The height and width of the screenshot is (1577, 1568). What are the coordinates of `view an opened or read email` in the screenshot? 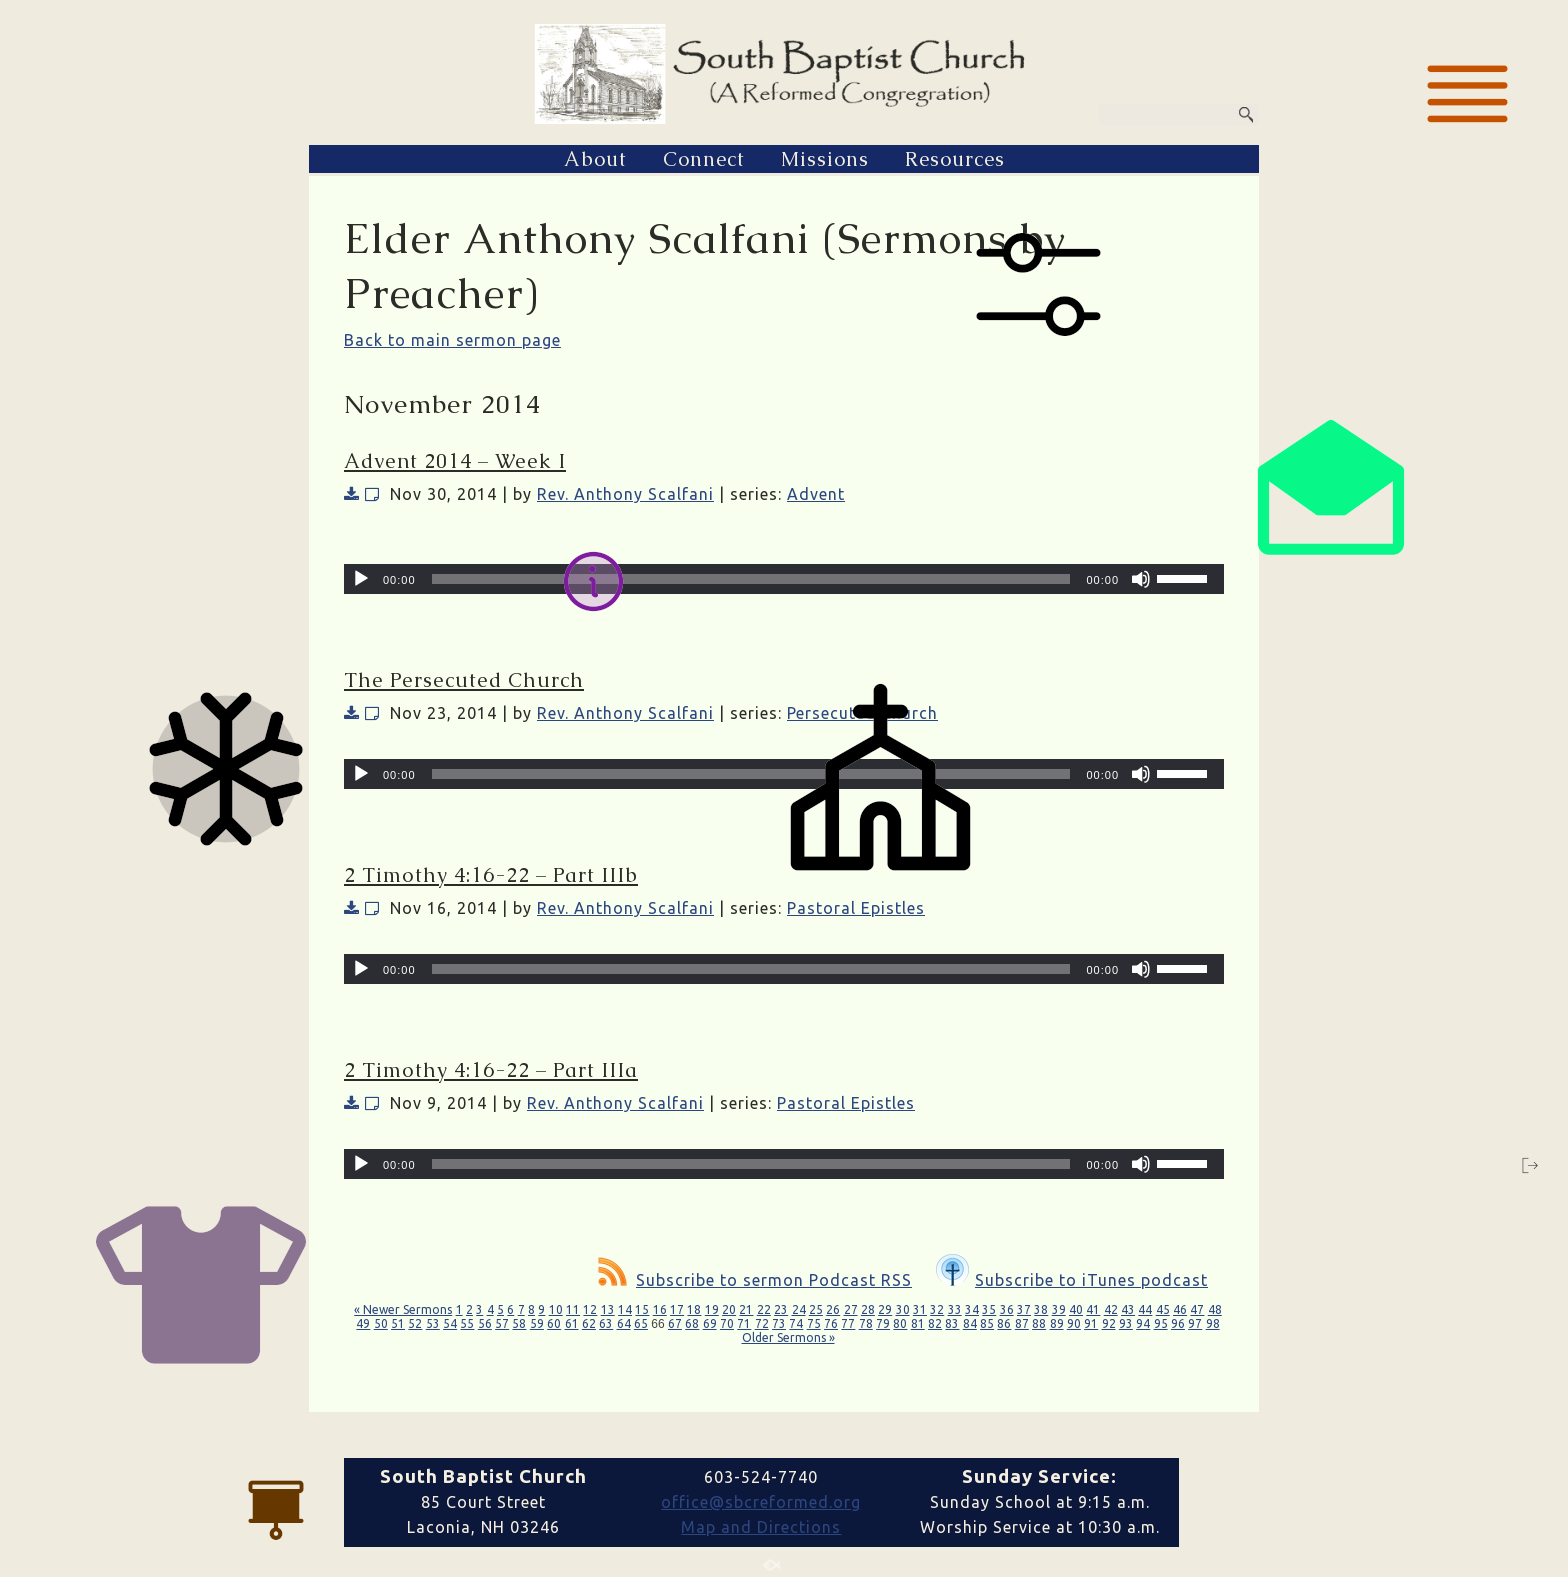 It's located at (1331, 493).